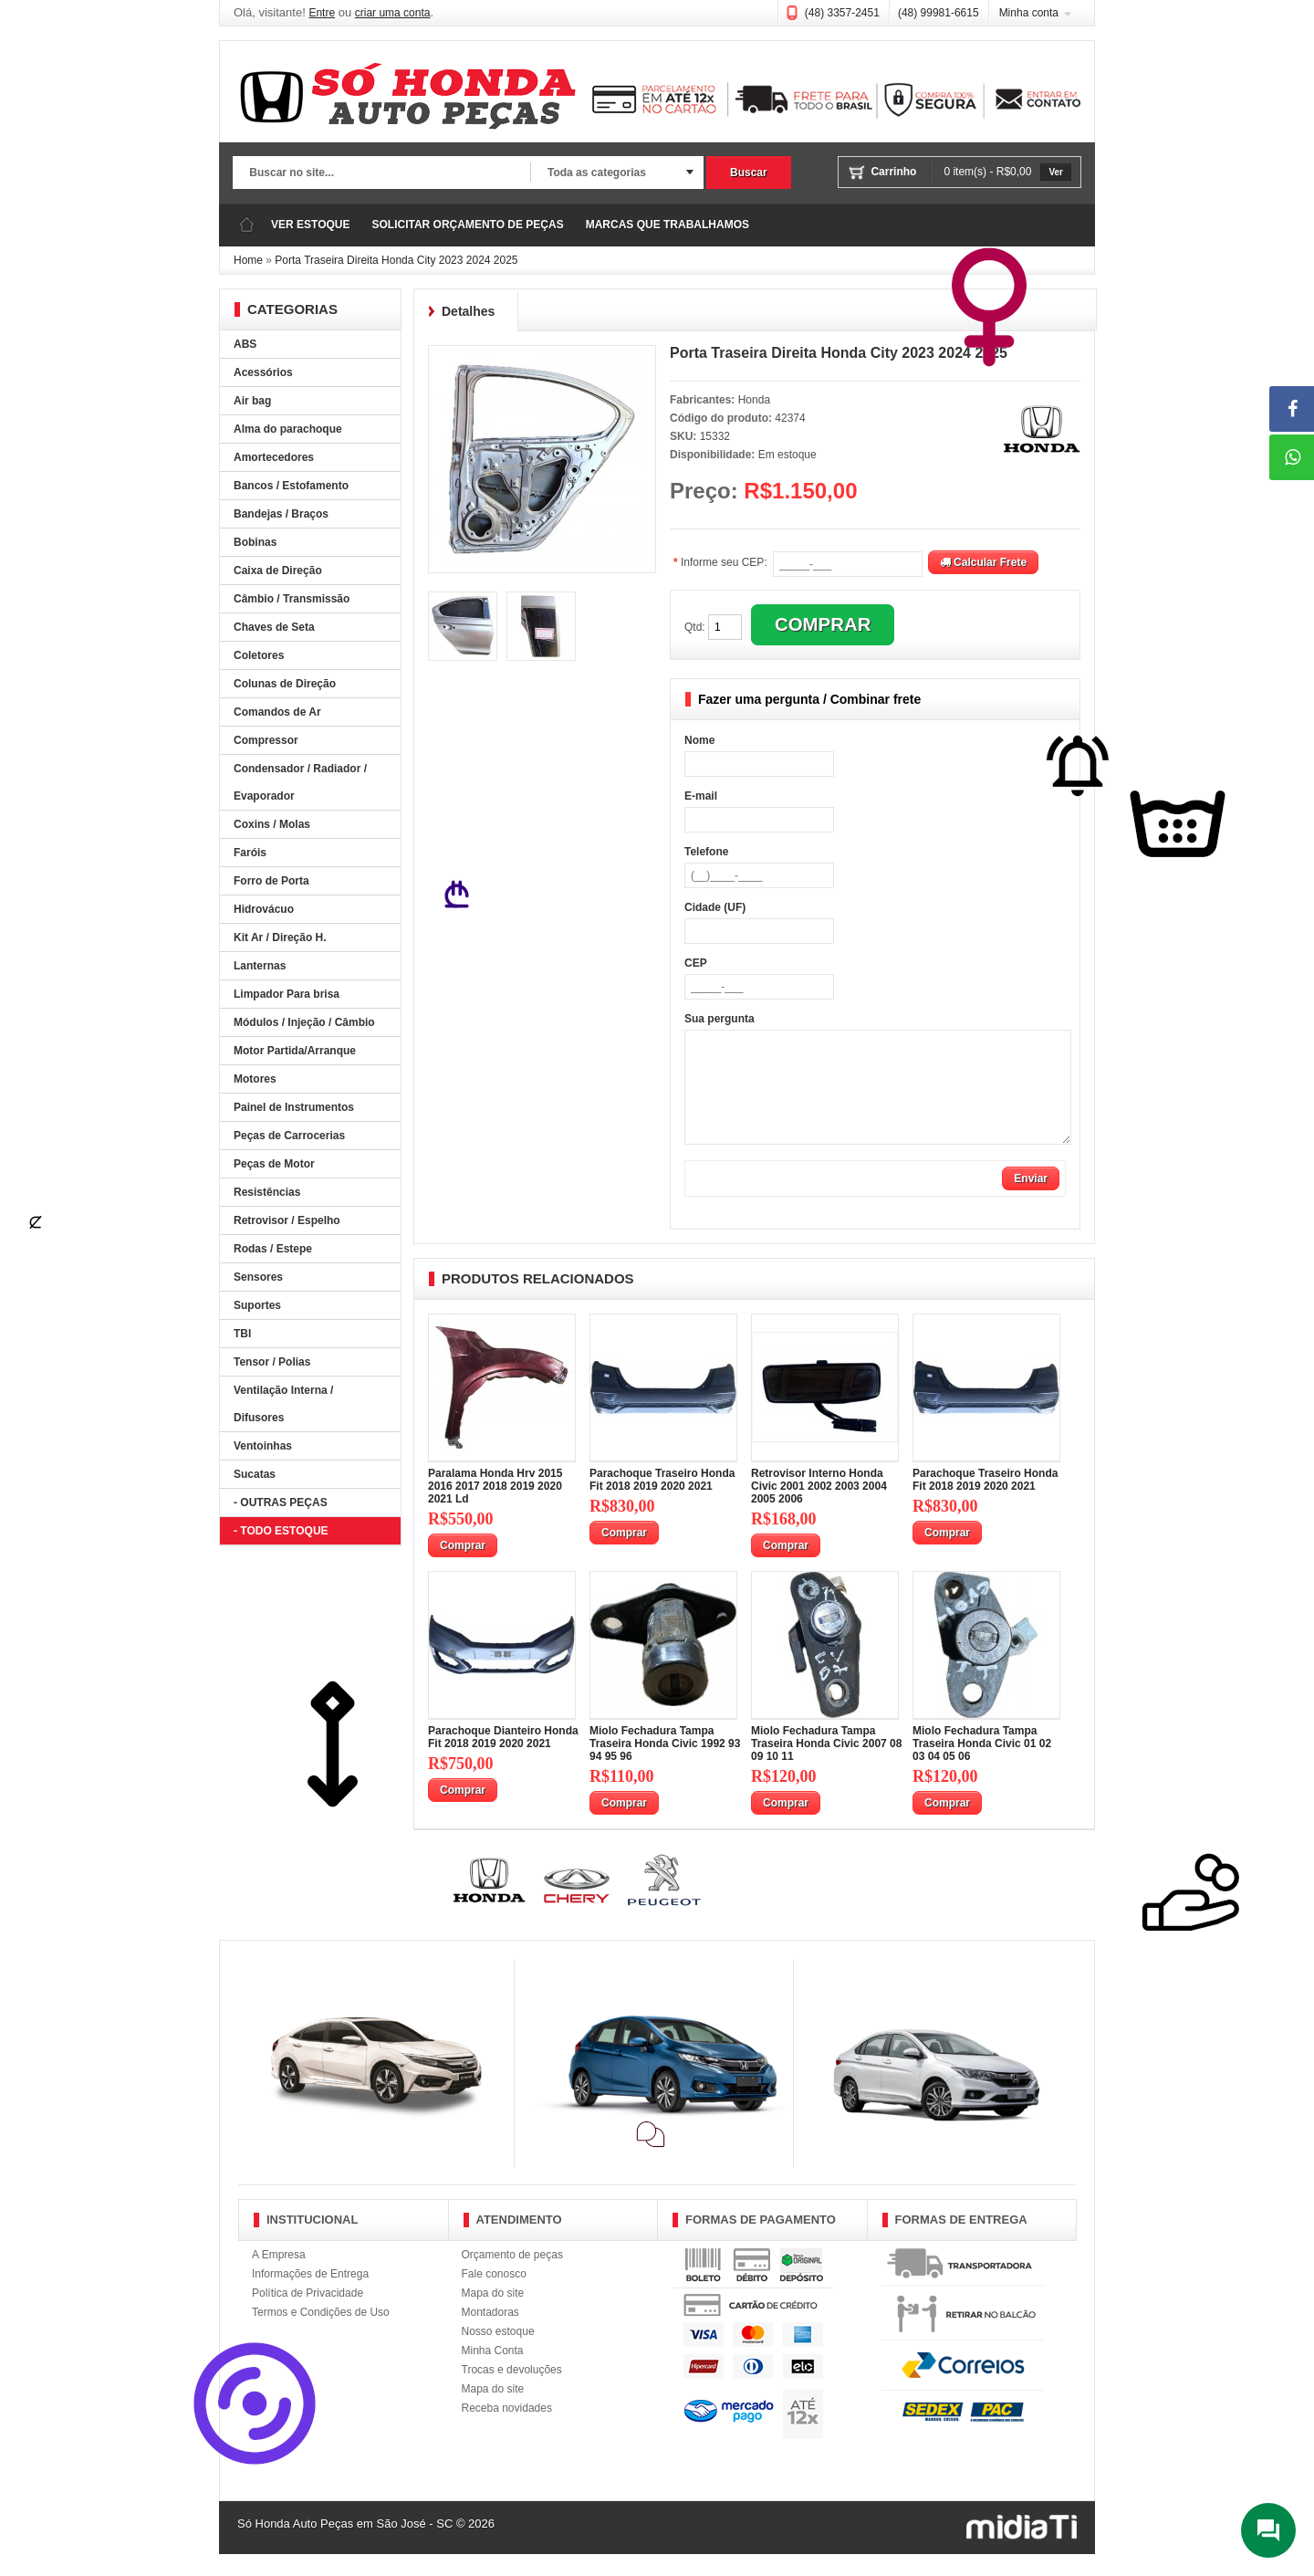 The height and width of the screenshot is (2576, 1314). Describe the element at coordinates (1177, 823) in the screenshot. I see `wash at high temperature (6 dots) laundry care symbol` at that location.